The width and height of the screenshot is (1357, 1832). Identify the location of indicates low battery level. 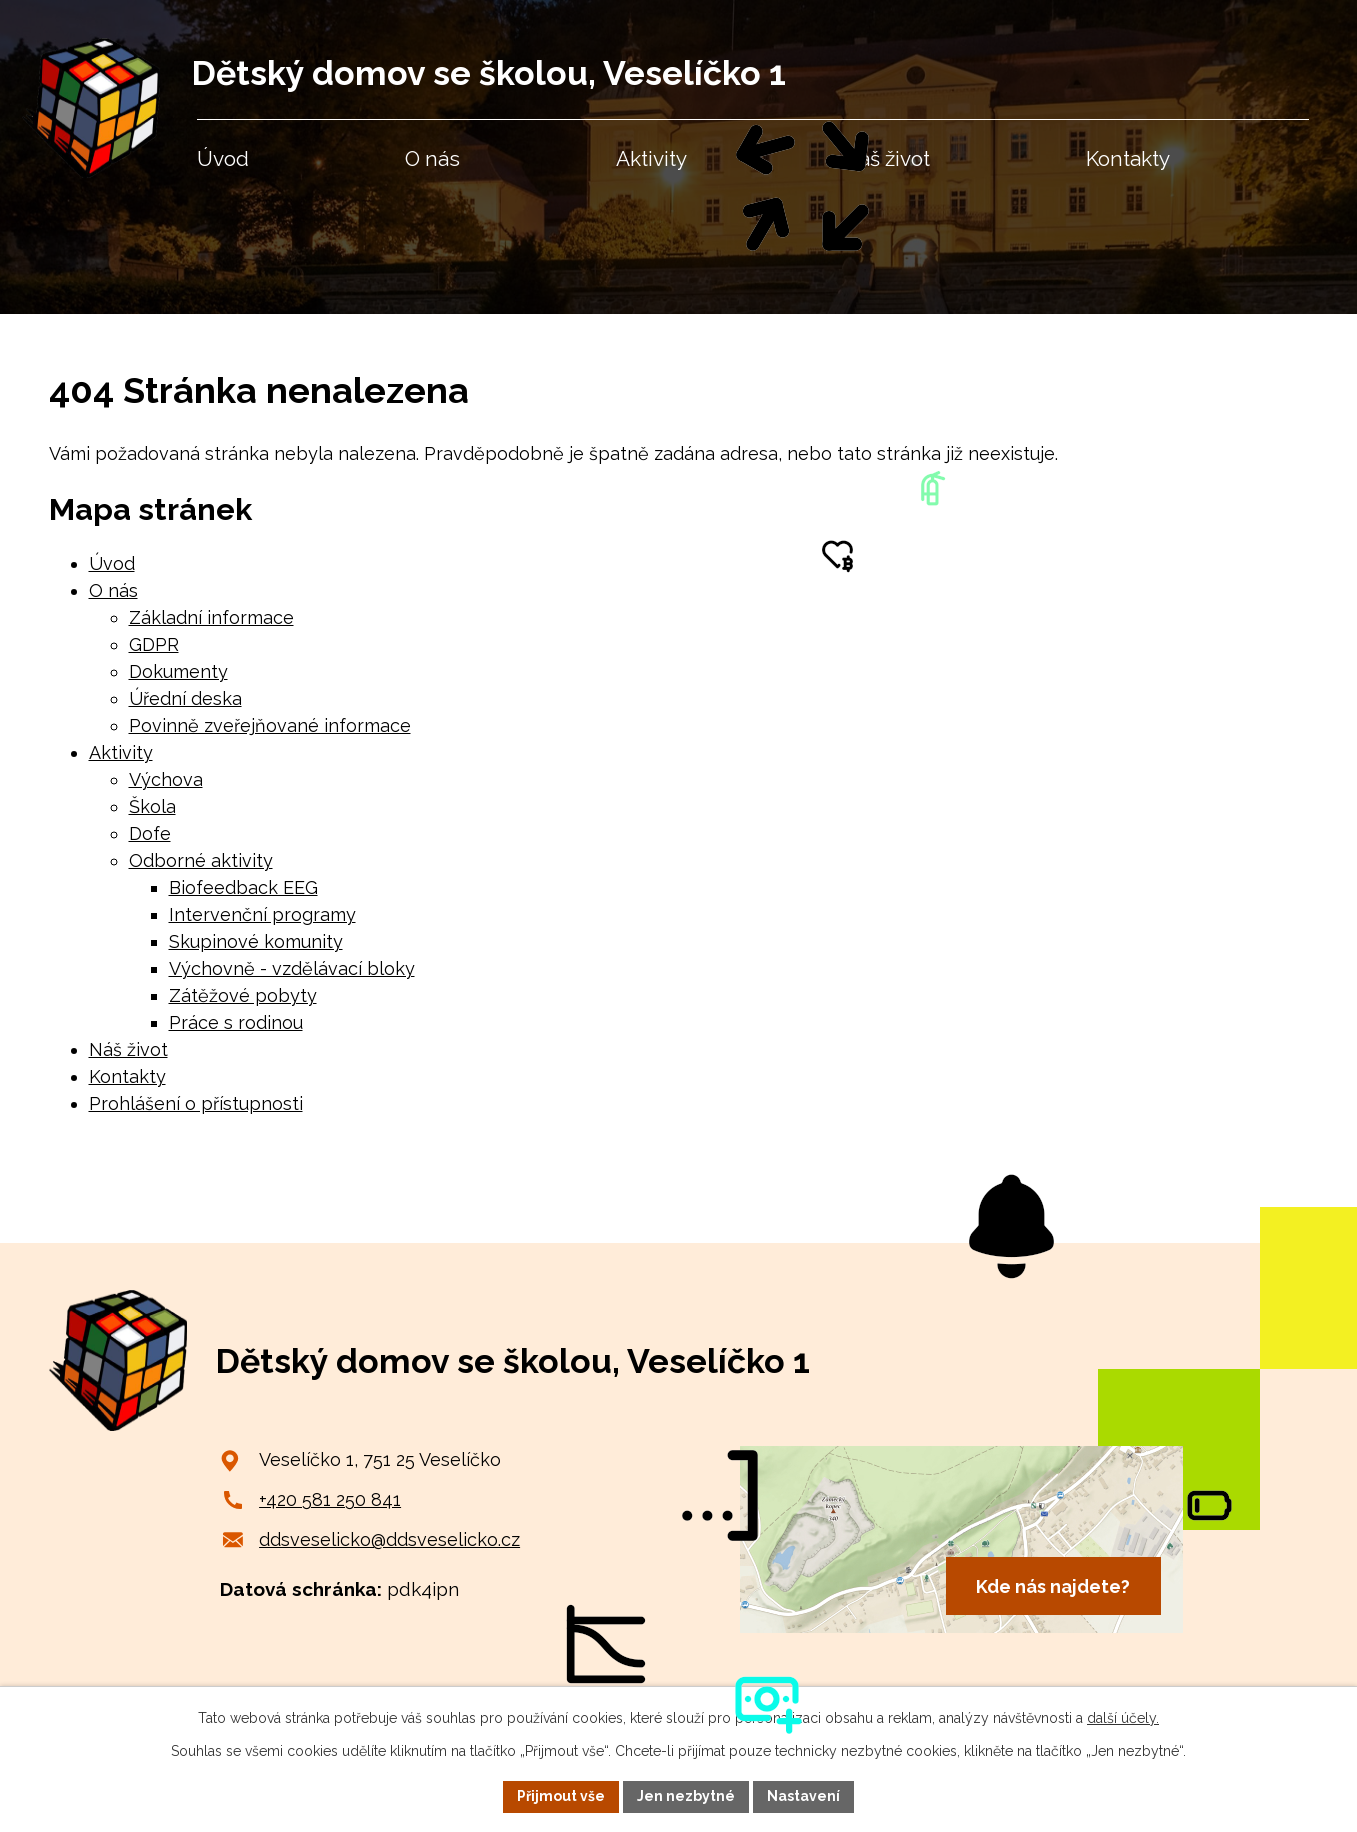
(1209, 1505).